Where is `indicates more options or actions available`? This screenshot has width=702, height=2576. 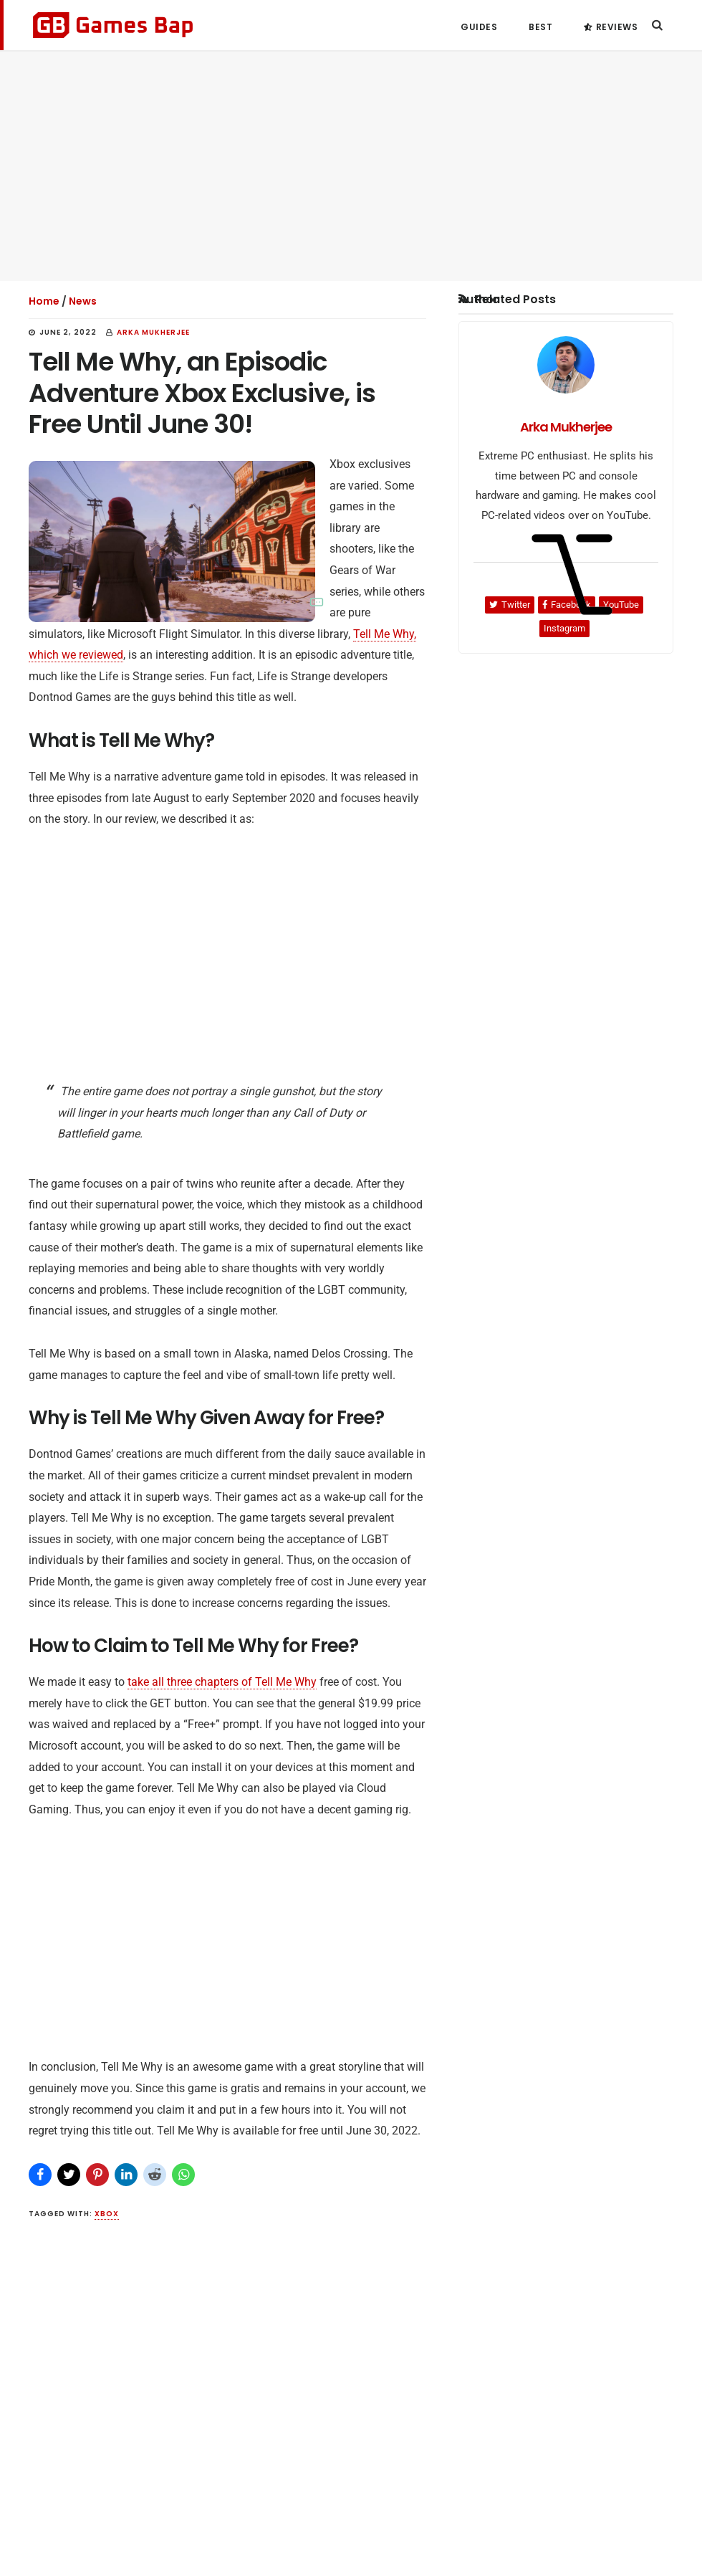
indicates more options or actions available is located at coordinates (317, 602).